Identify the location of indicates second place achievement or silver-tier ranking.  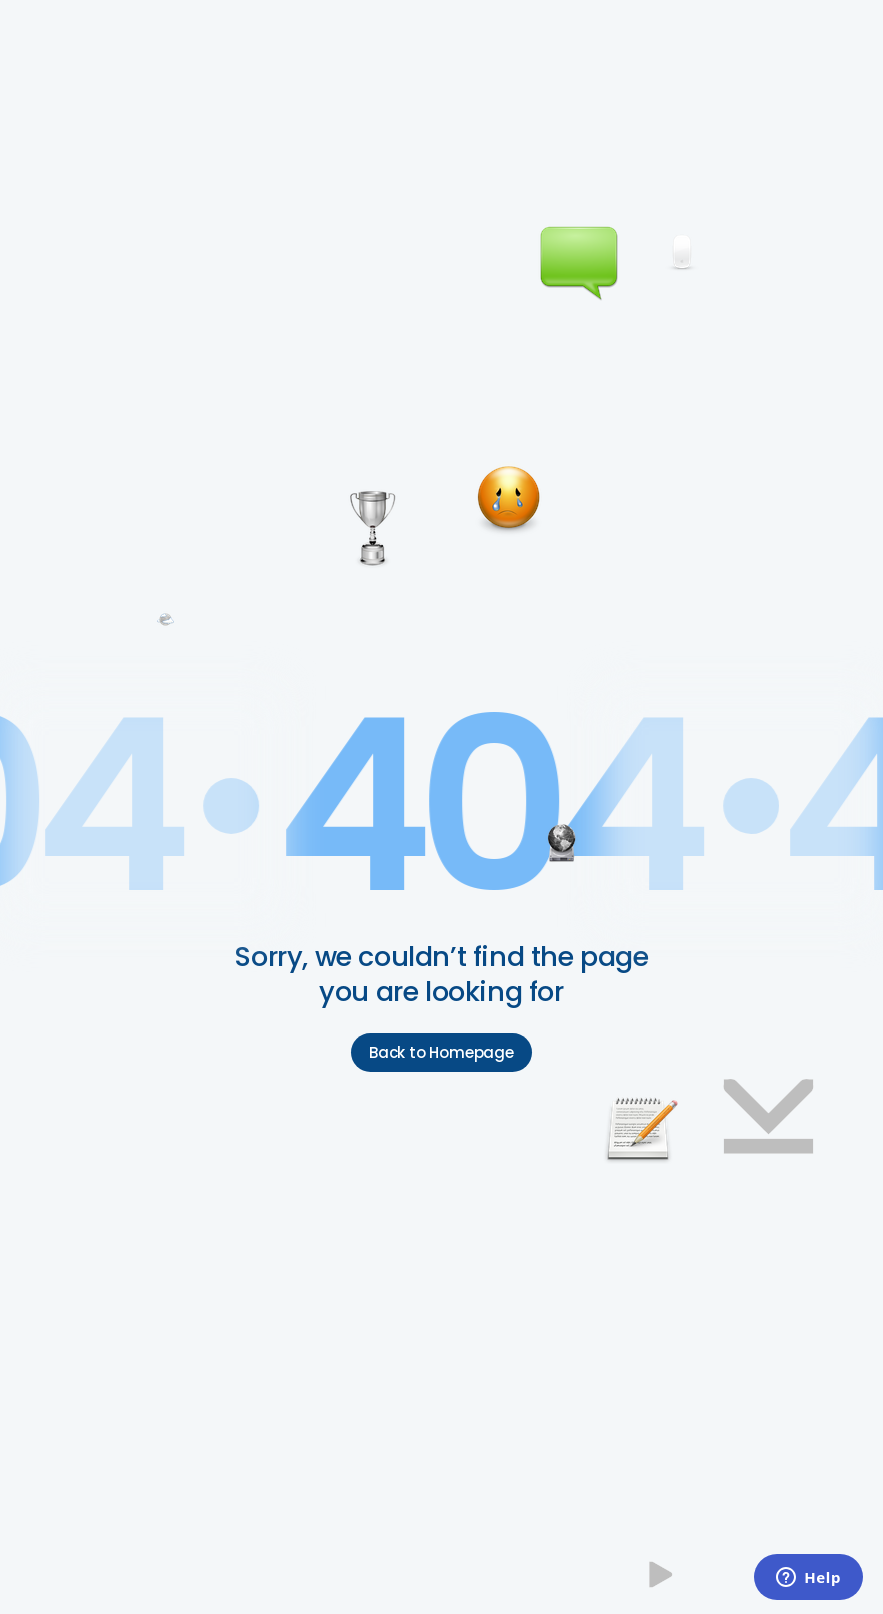
(375, 528).